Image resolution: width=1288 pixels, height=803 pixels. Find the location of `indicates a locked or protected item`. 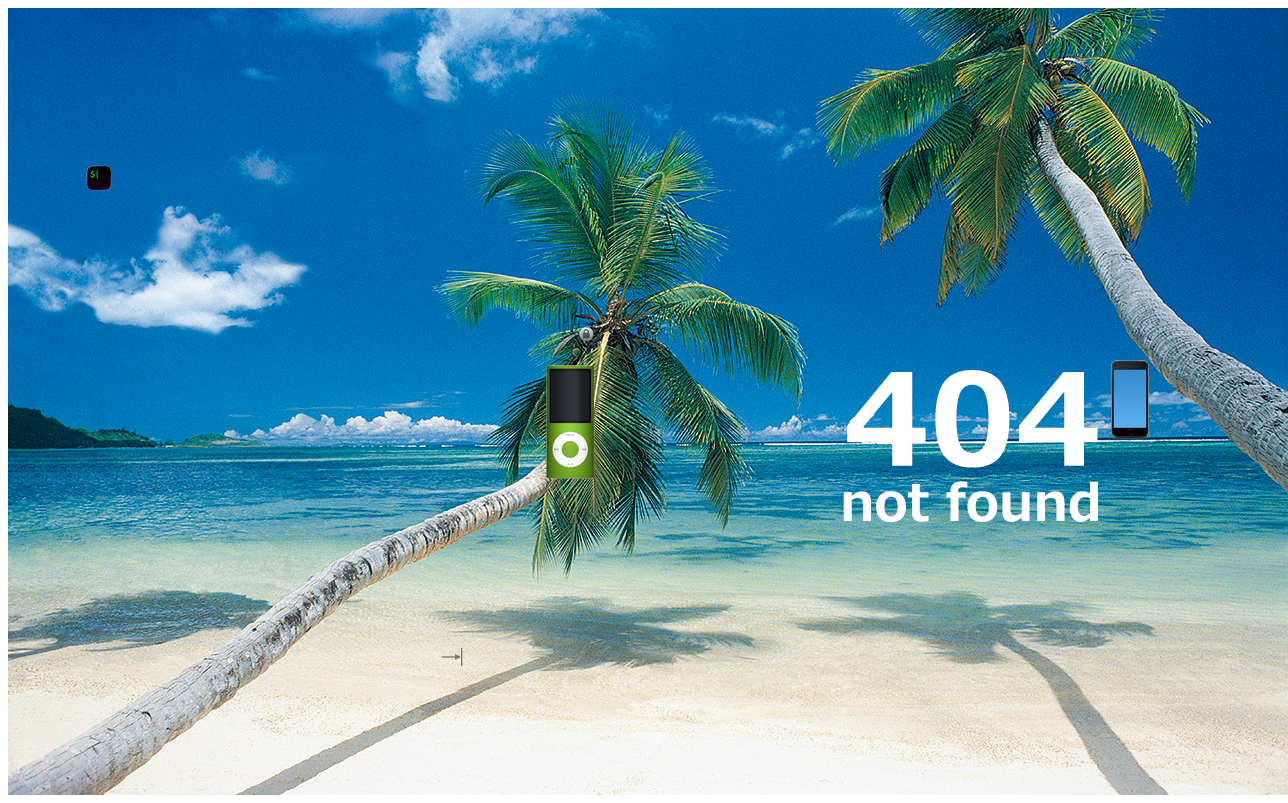

indicates a locked or protected item is located at coordinates (613, 307).